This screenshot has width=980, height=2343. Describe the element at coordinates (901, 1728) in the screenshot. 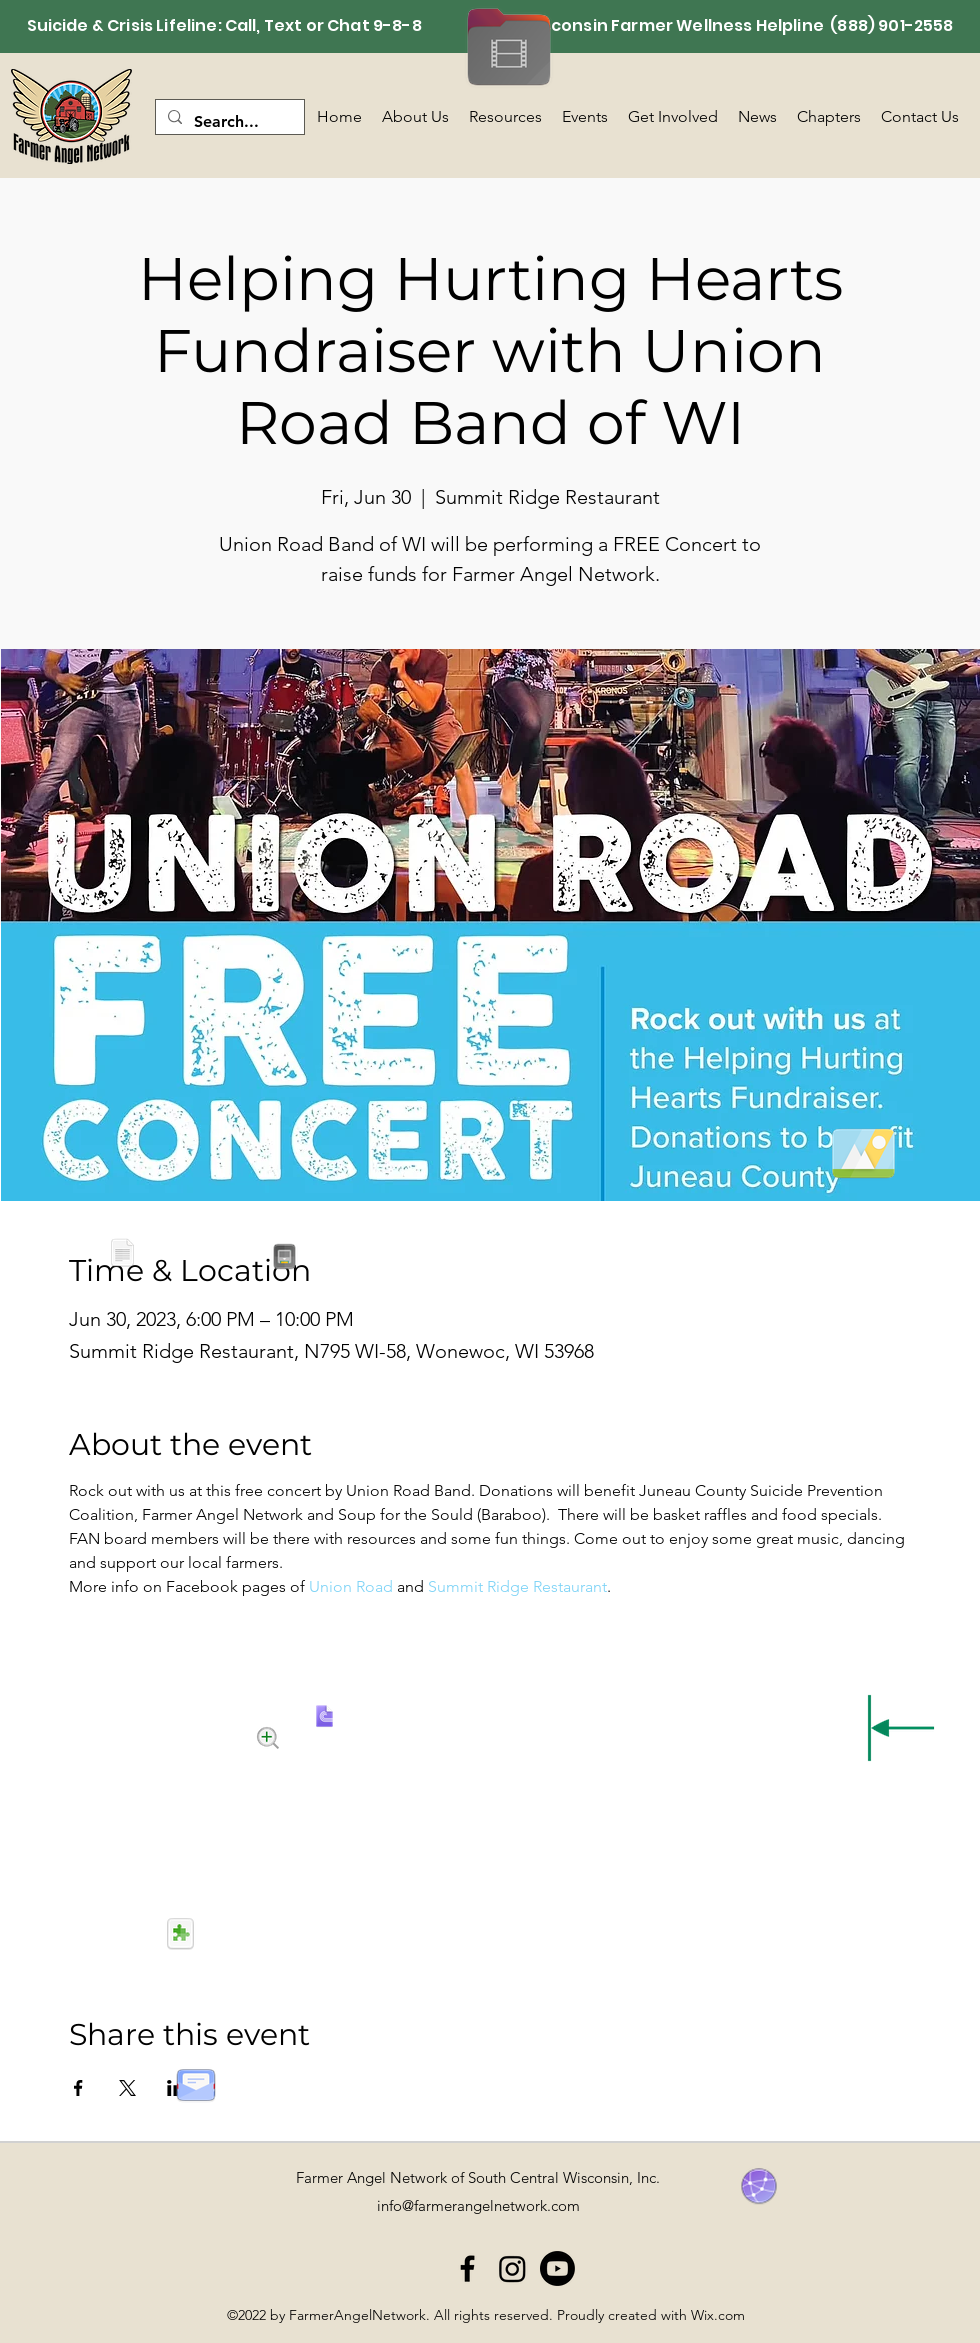

I see `go to the first item in a list or sequence` at that location.